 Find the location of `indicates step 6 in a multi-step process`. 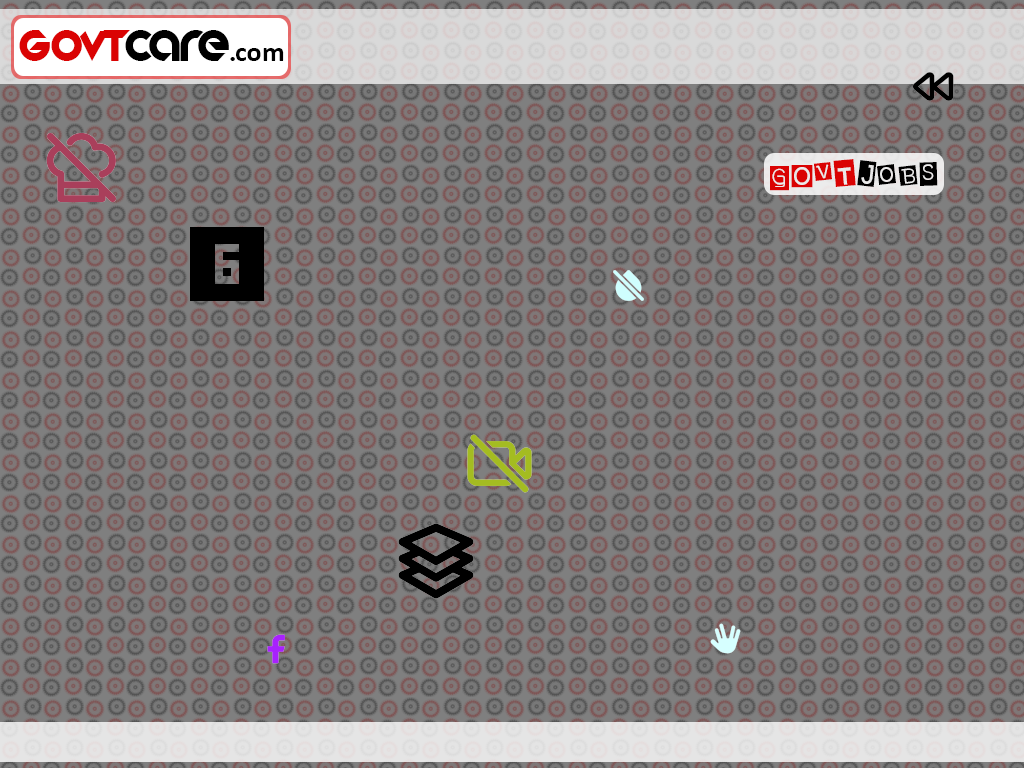

indicates step 6 in a multi-step process is located at coordinates (227, 264).